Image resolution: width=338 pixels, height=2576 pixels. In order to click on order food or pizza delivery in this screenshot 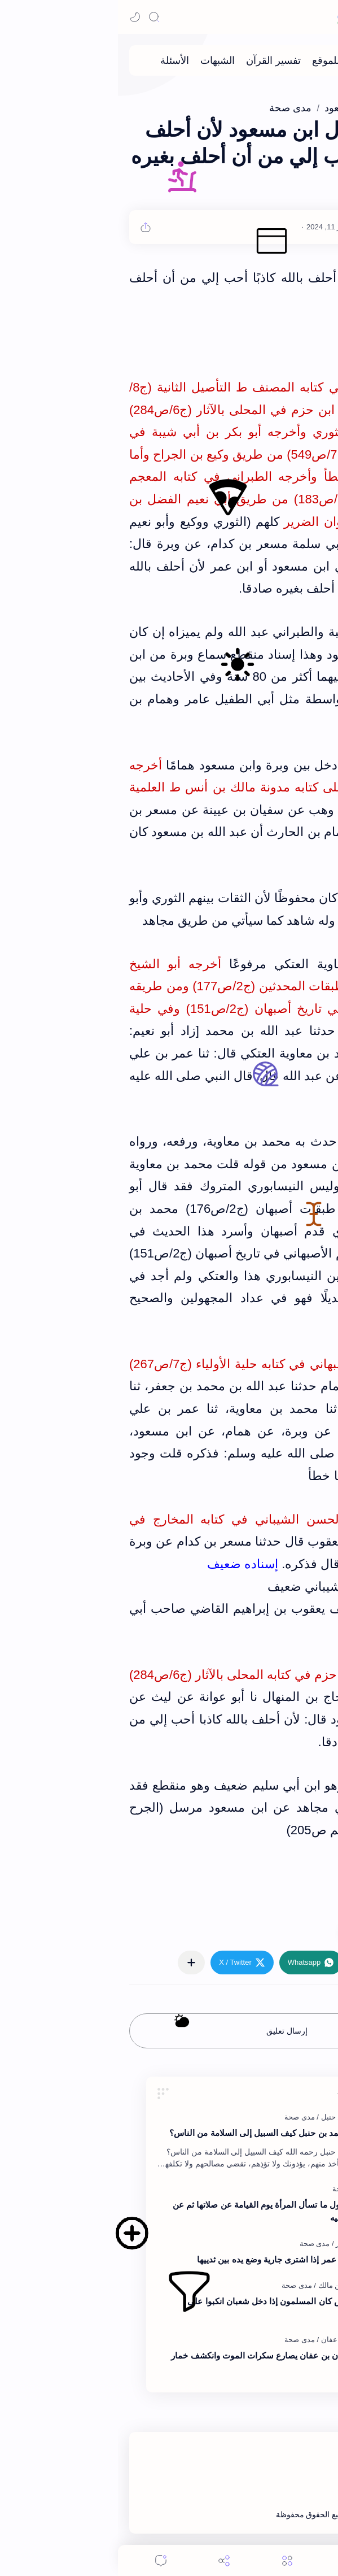, I will do `click(228, 497)`.